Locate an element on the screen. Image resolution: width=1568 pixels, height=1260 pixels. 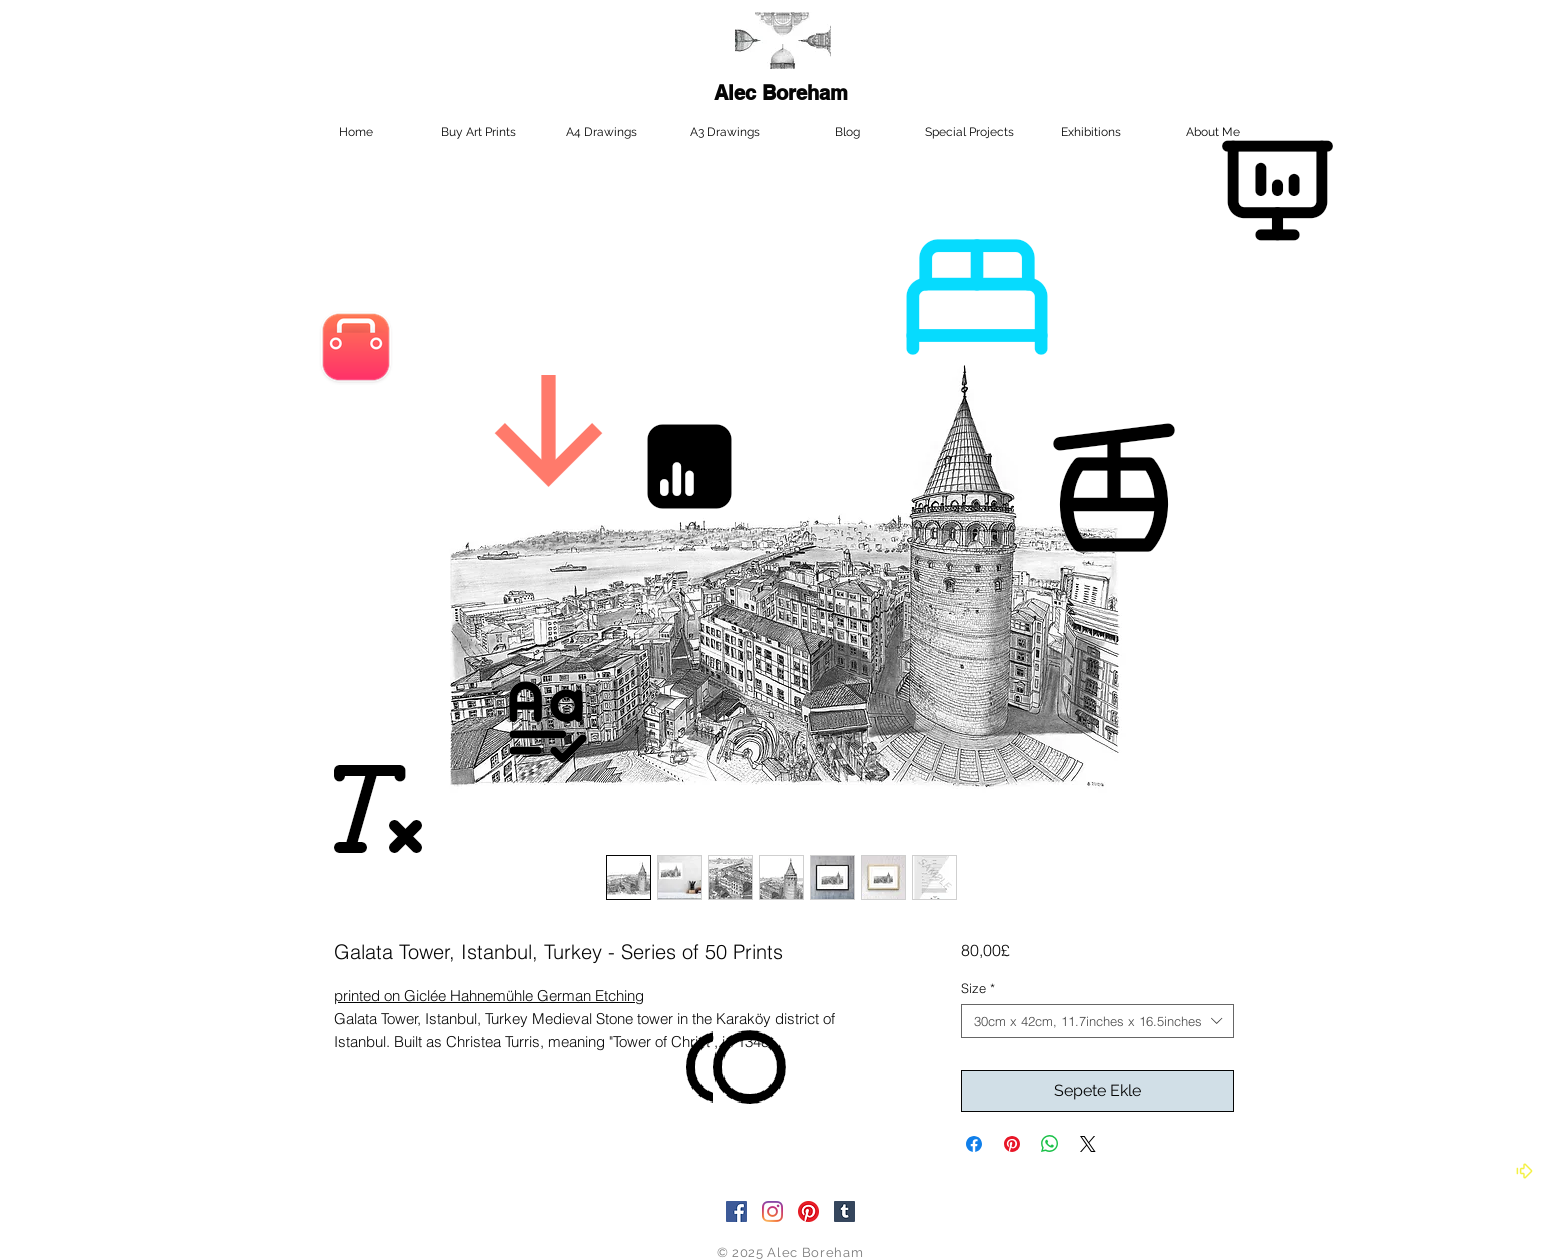
scroll down or view more content is located at coordinates (548, 429).